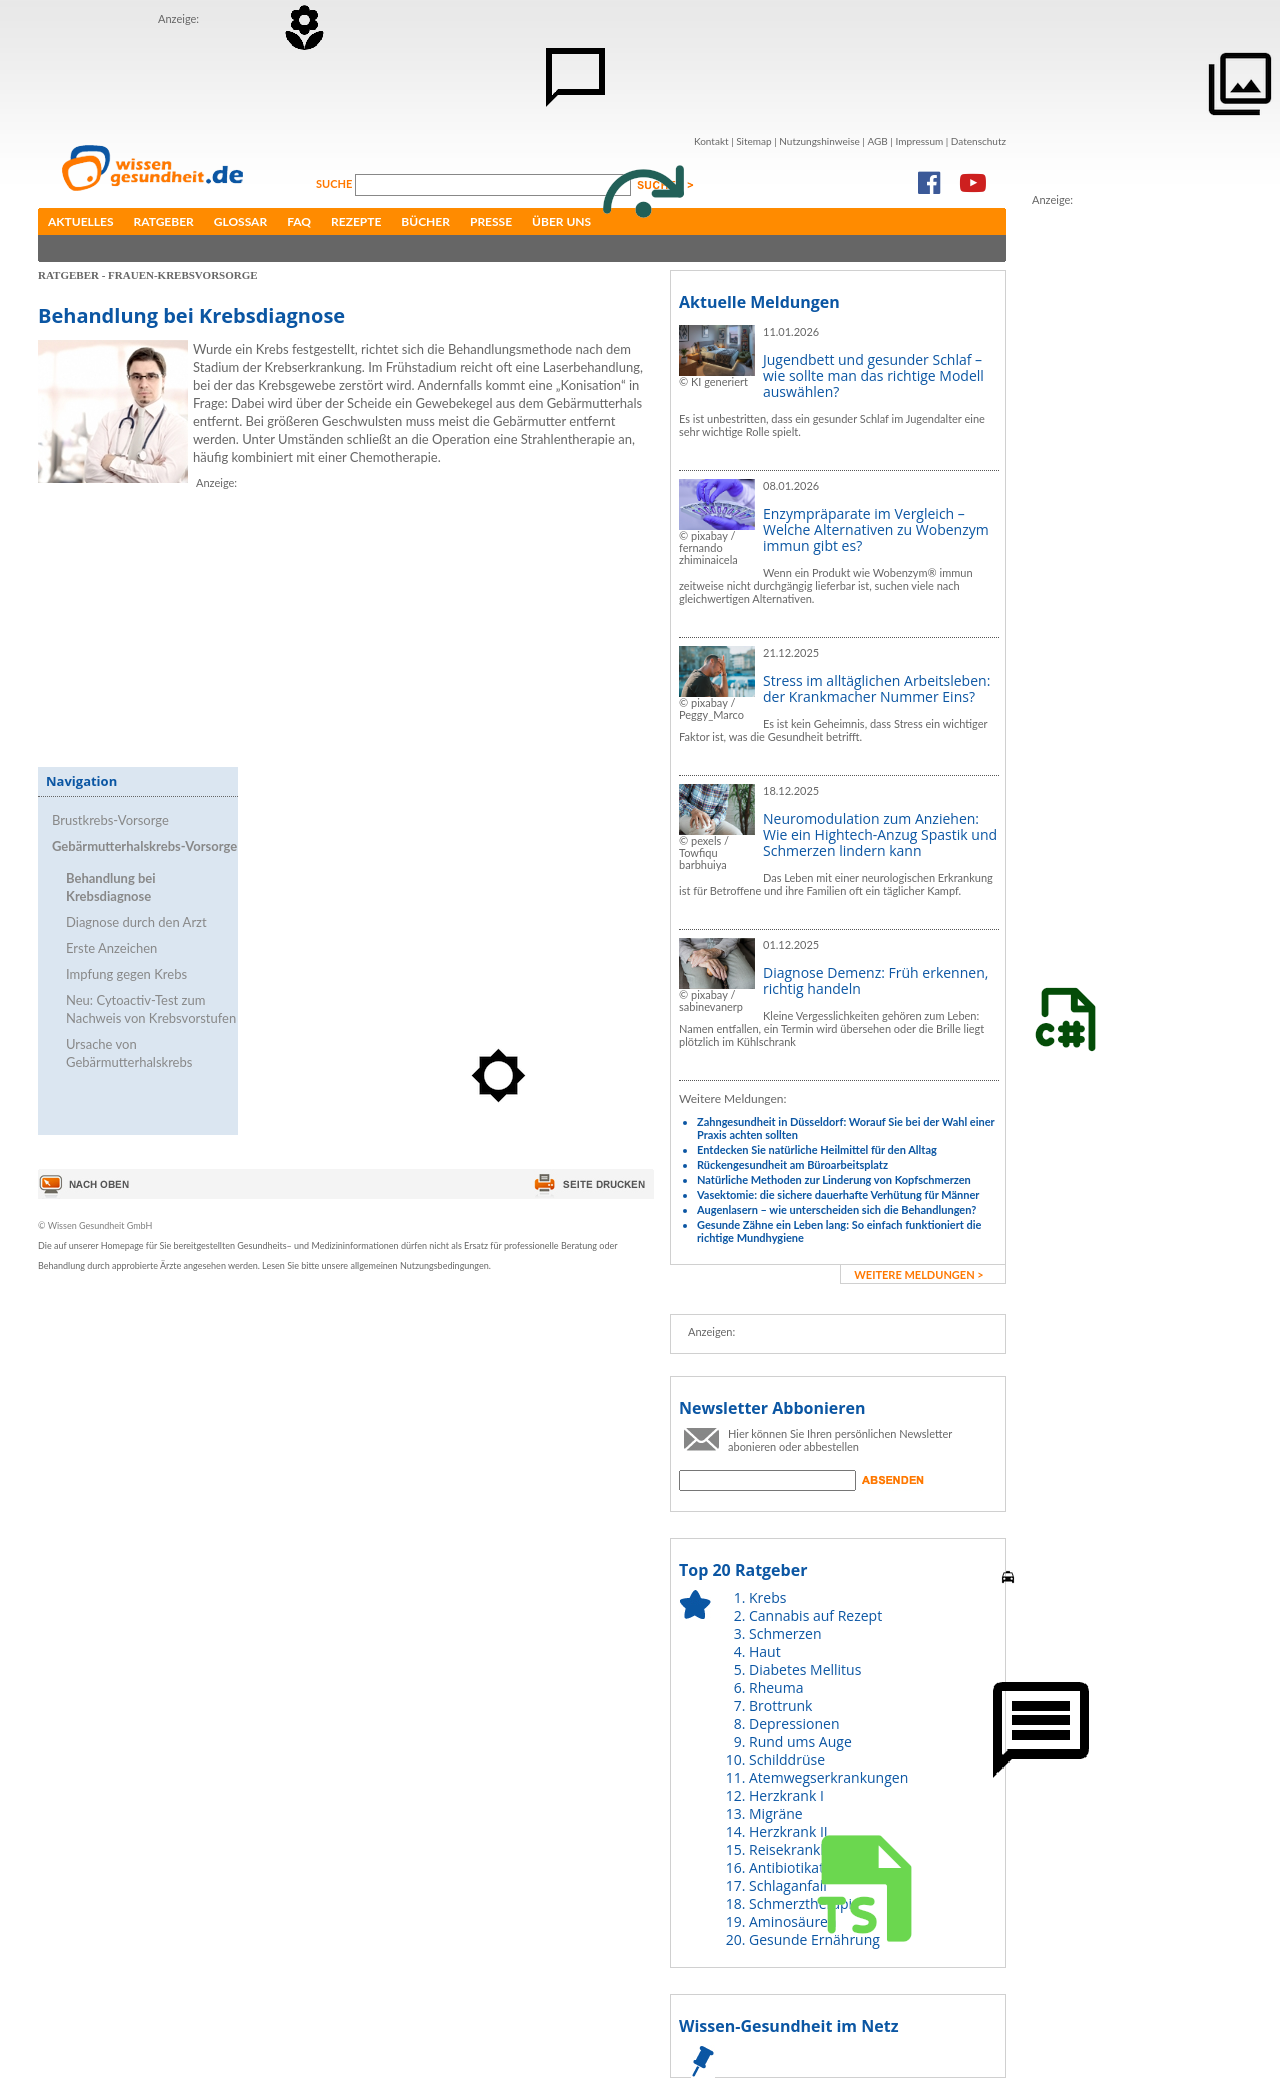 The height and width of the screenshot is (2096, 1280). Describe the element at coordinates (866, 1888) in the screenshot. I see `typescript file indicator` at that location.